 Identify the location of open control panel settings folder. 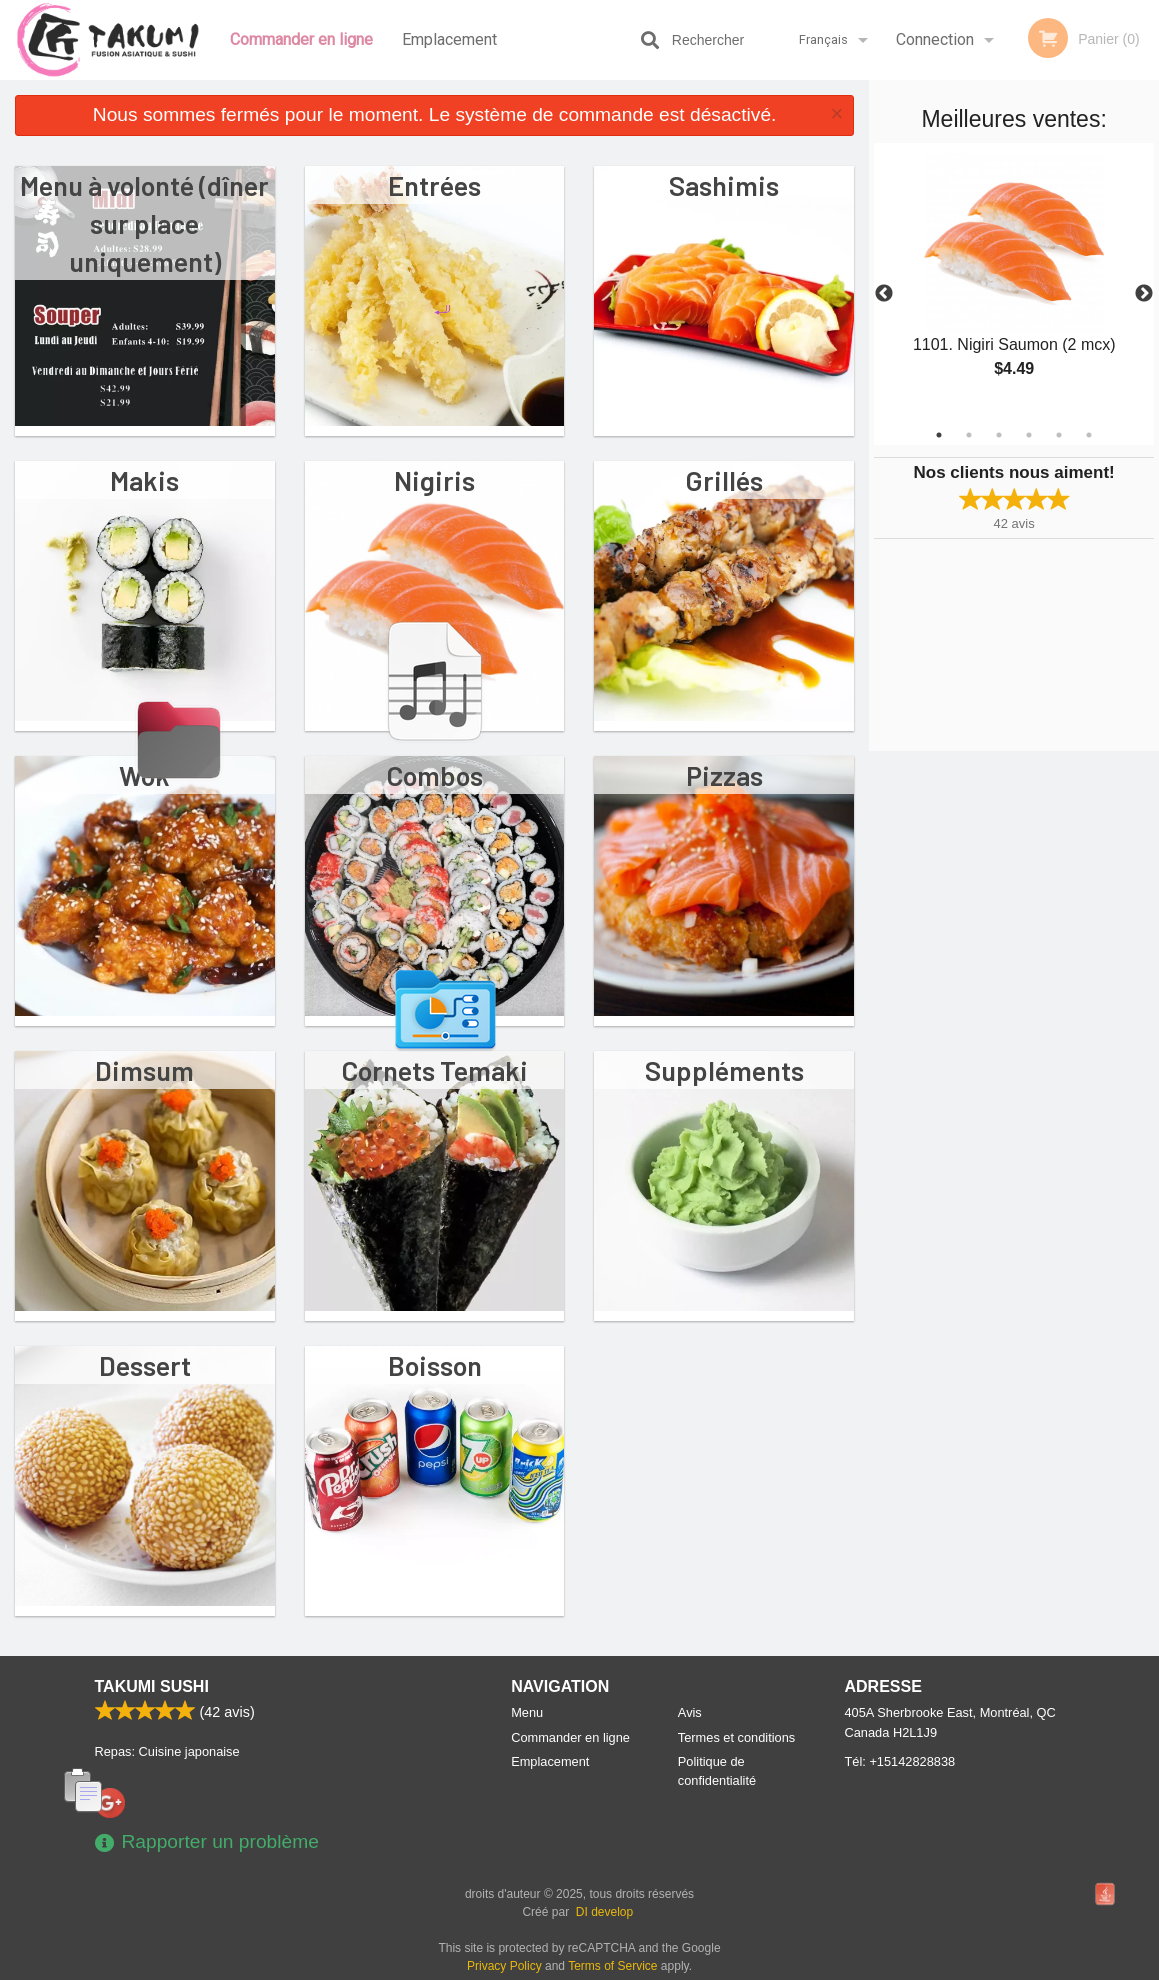
(445, 1012).